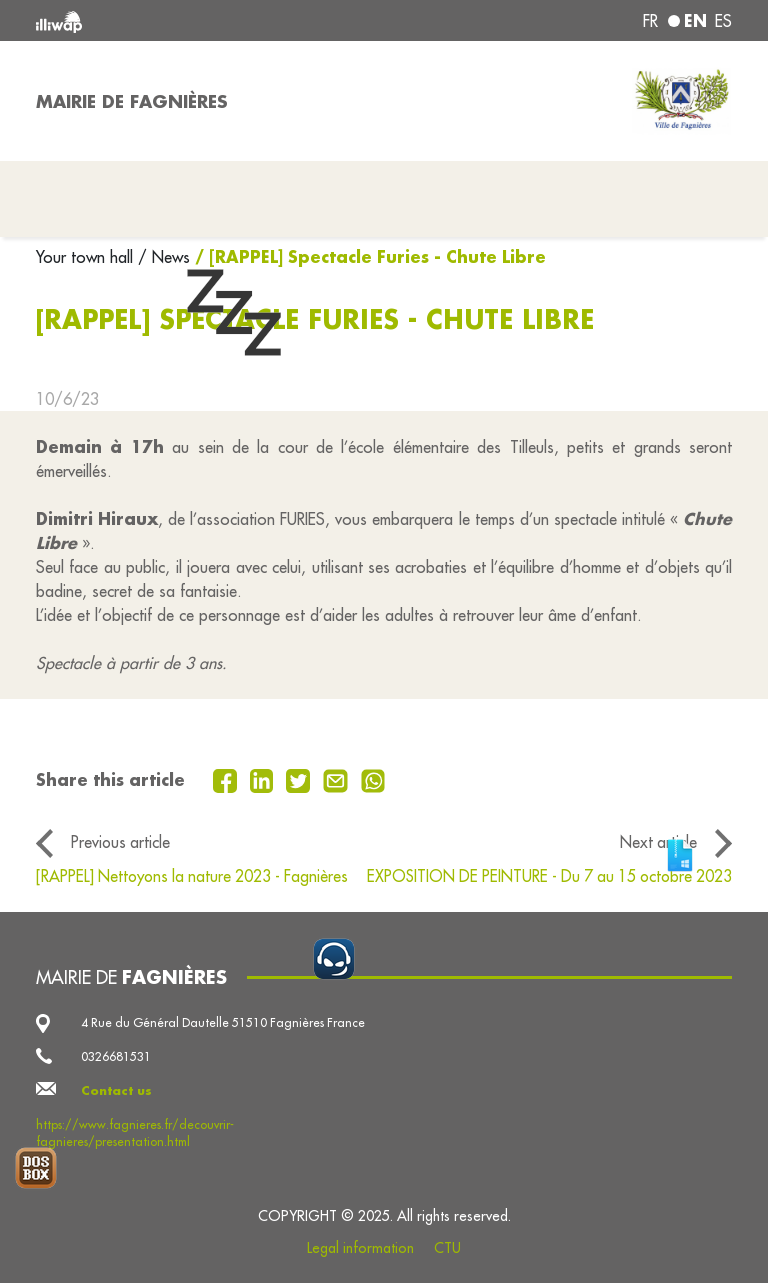 This screenshot has width=768, height=1283. I want to click on indicates disk is in standby/sleep mode, so click(230, 312).